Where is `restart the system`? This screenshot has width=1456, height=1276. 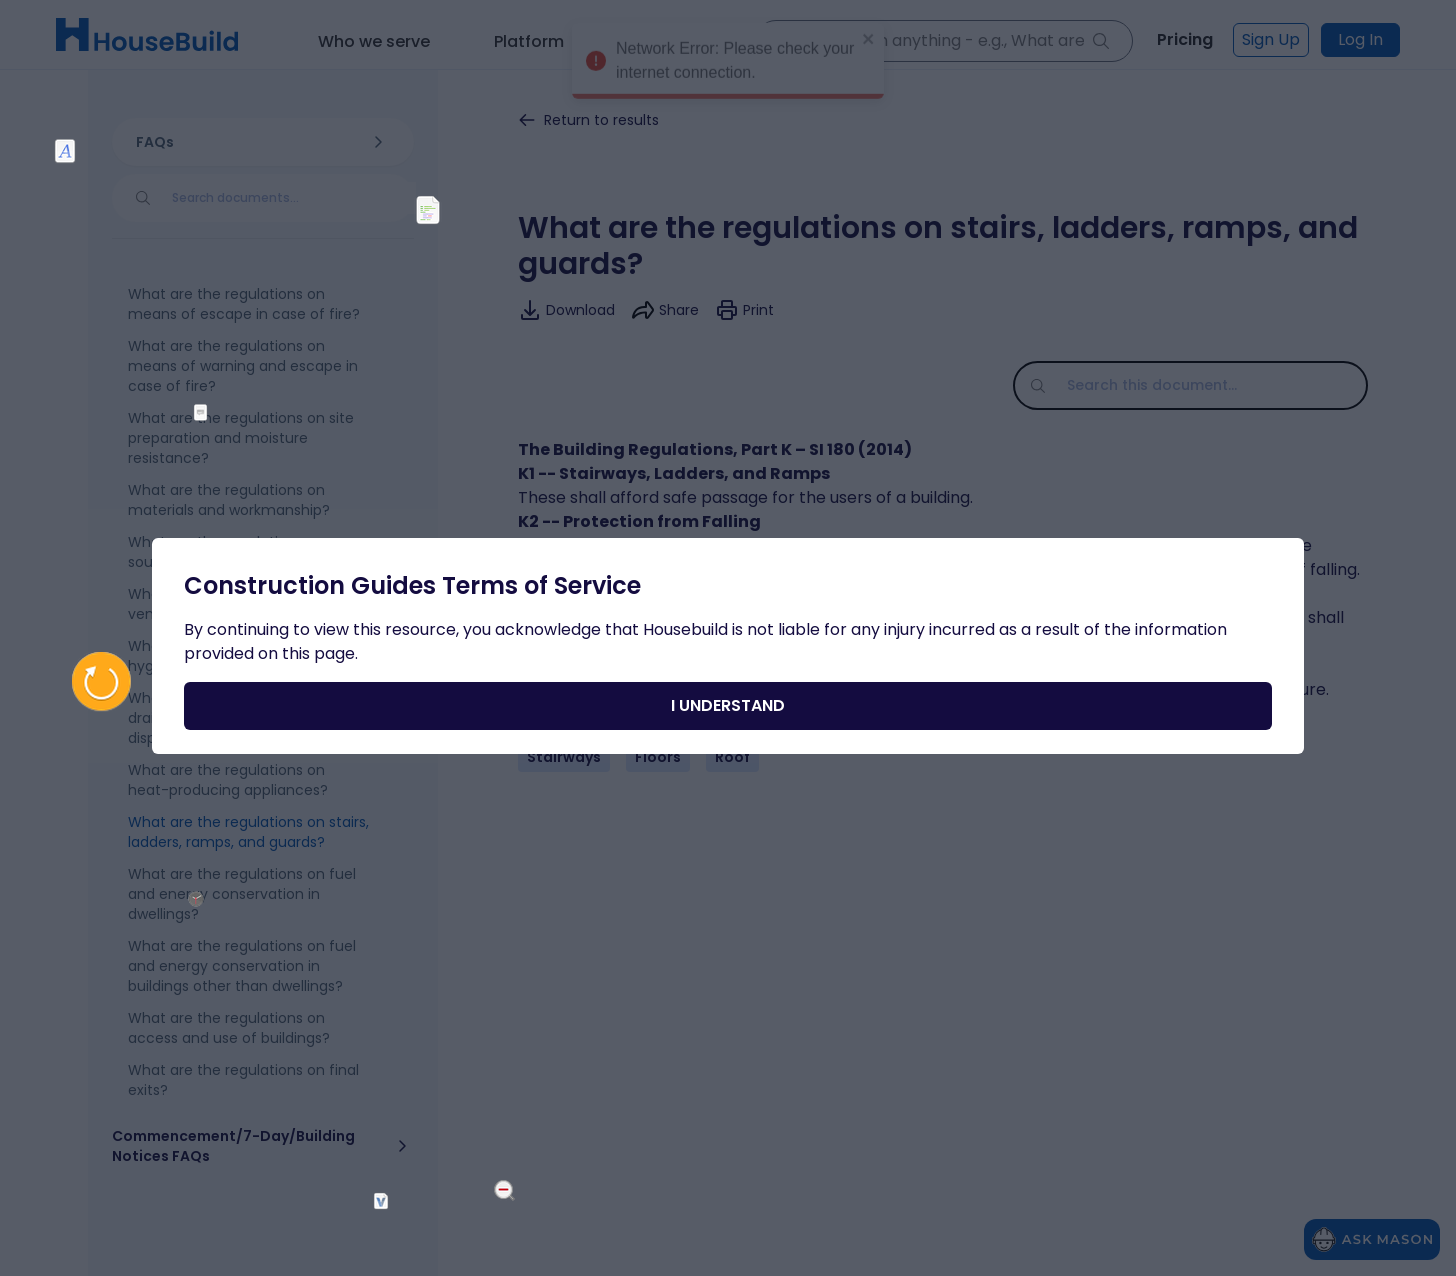
restart the system is located at coordinates (102, 682).